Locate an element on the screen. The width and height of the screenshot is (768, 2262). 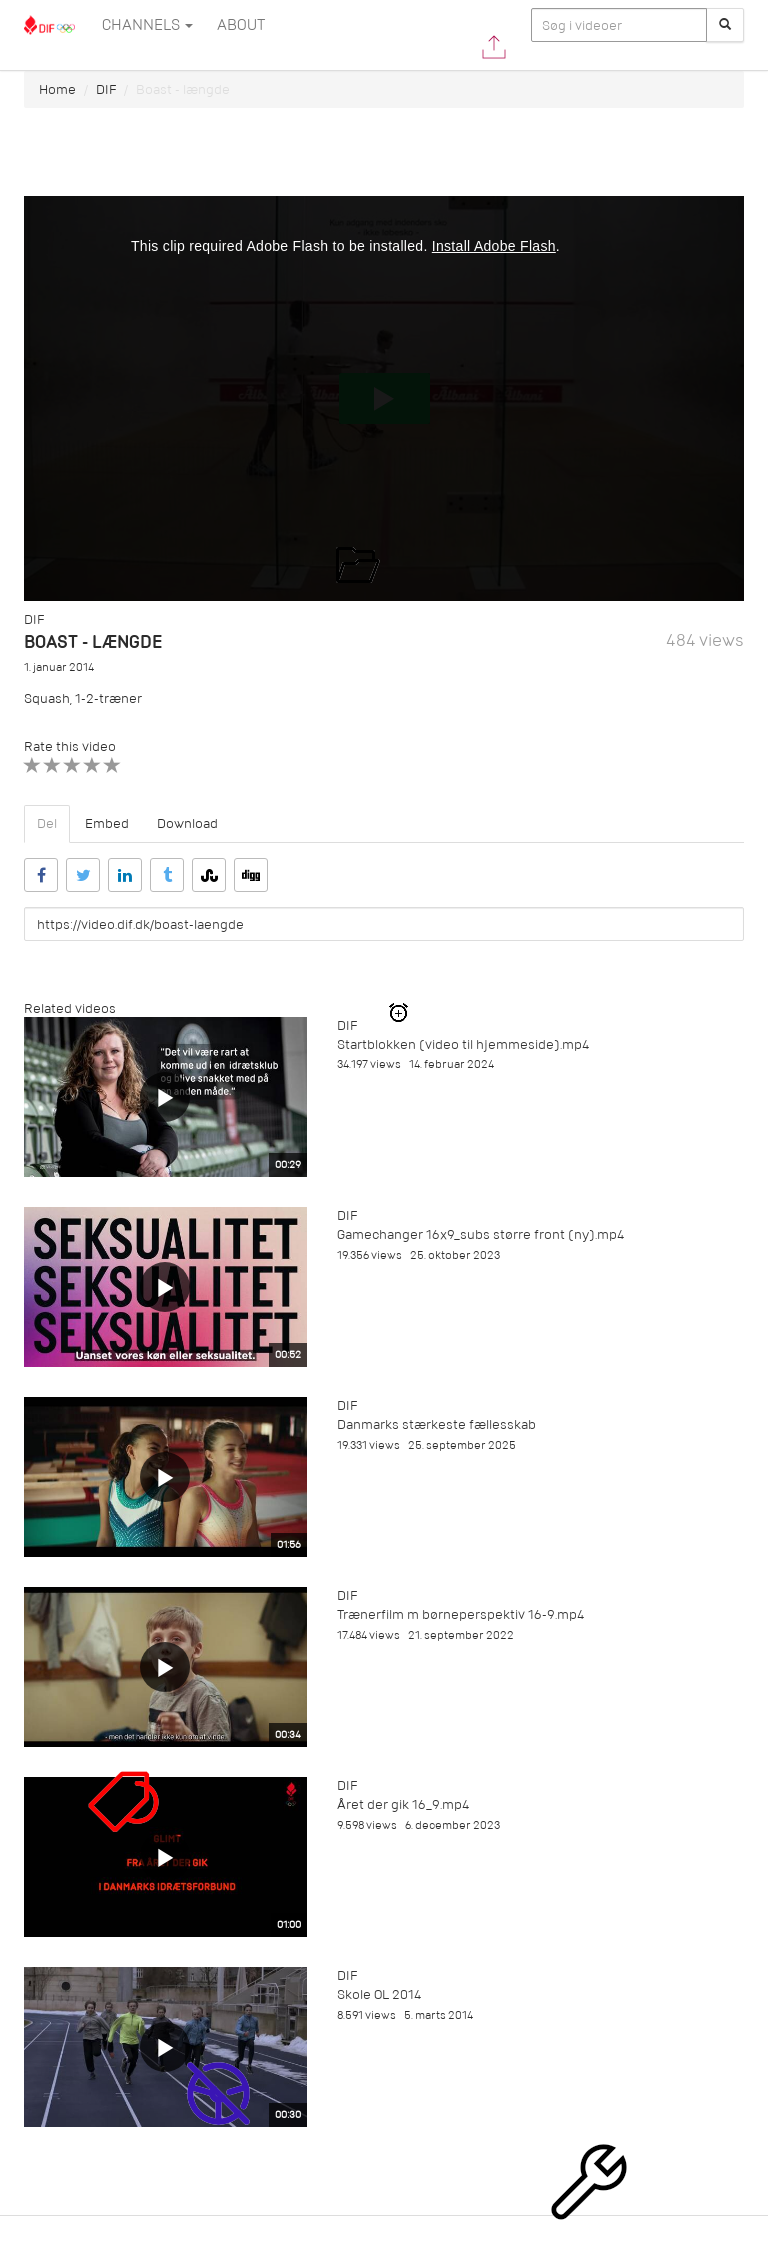
add a new alarm is located at coordinates (398, 1012).